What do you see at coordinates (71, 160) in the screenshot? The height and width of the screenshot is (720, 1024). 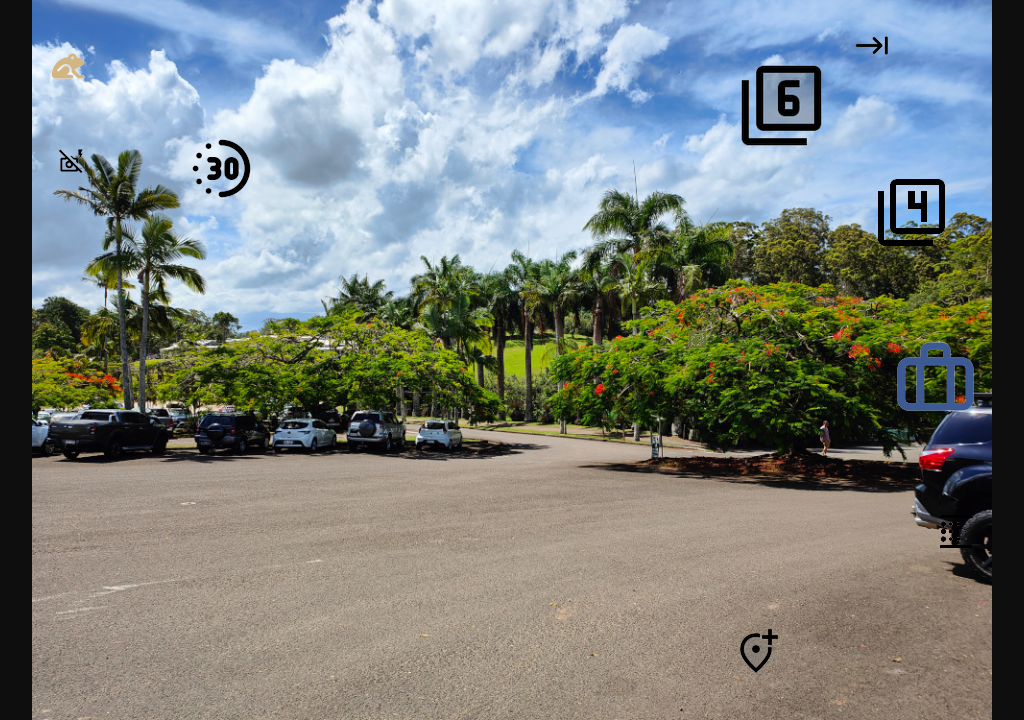 I see `disable camera flash` at bounding box center [71, 160].